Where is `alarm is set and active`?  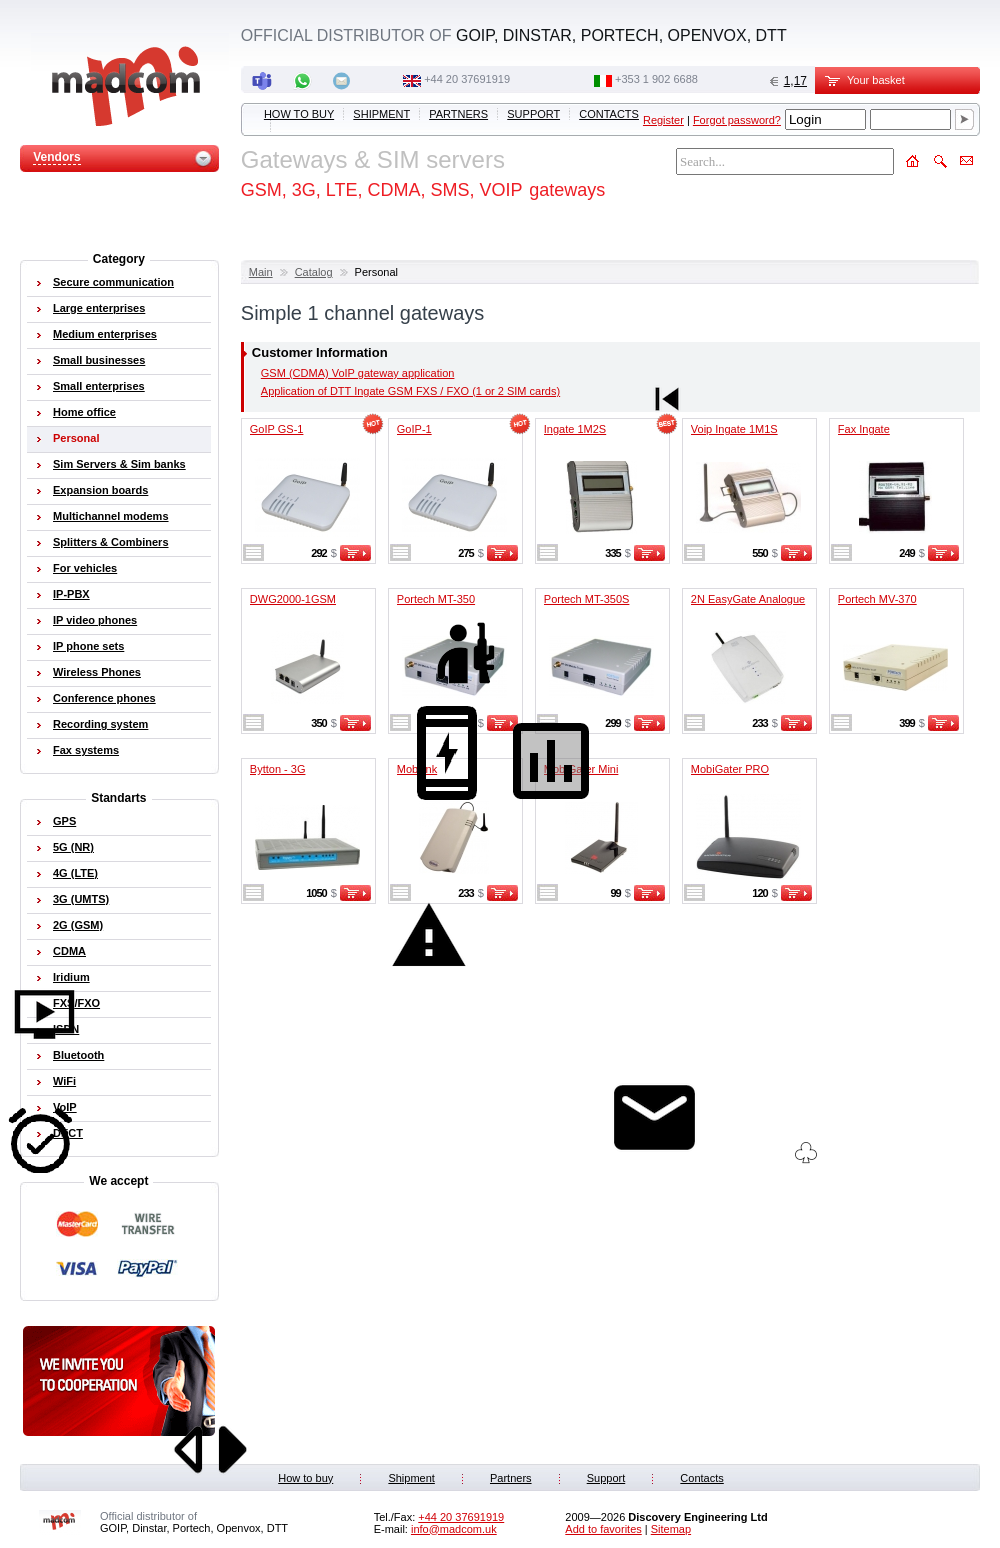 alarm is set and active is located at coordinates (40, 1140).